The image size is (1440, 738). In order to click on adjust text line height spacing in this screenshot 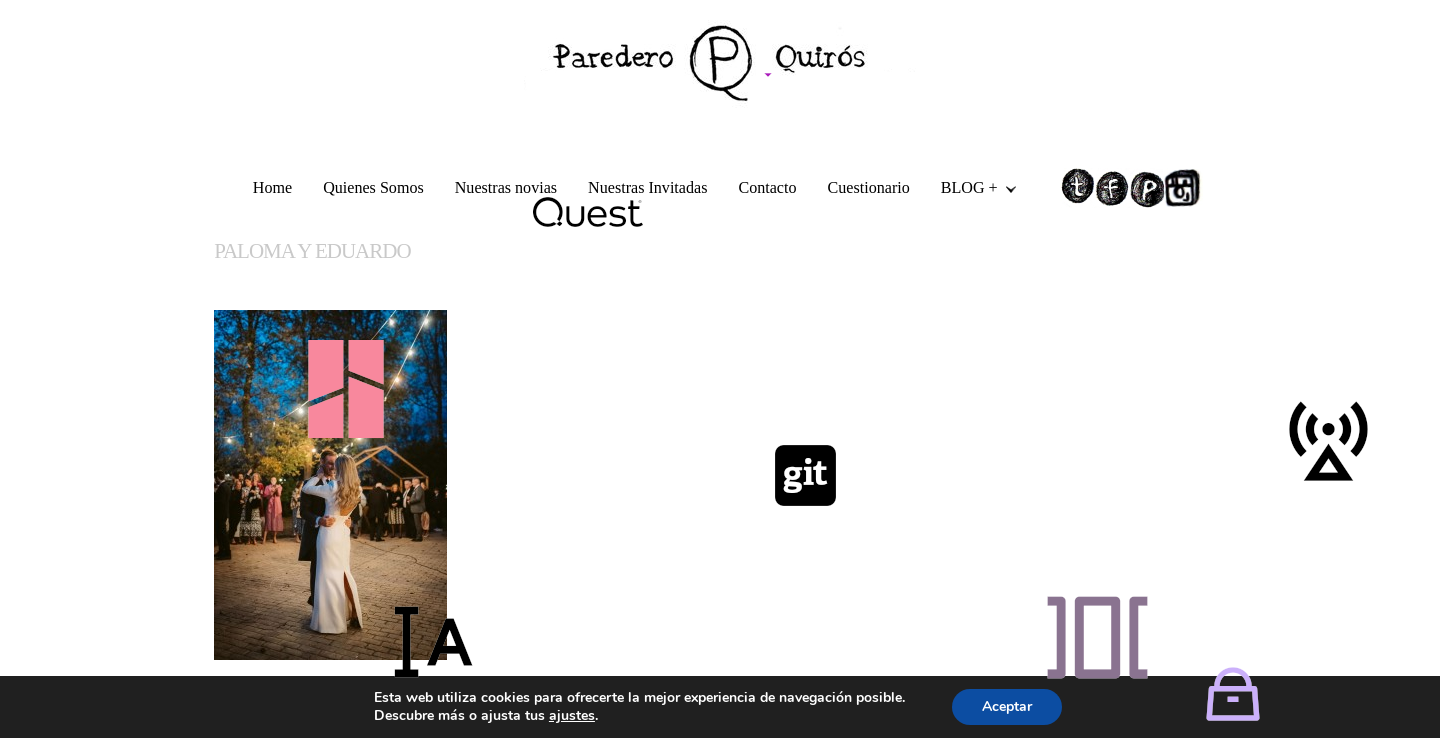, I will do `click(434, 642)`.